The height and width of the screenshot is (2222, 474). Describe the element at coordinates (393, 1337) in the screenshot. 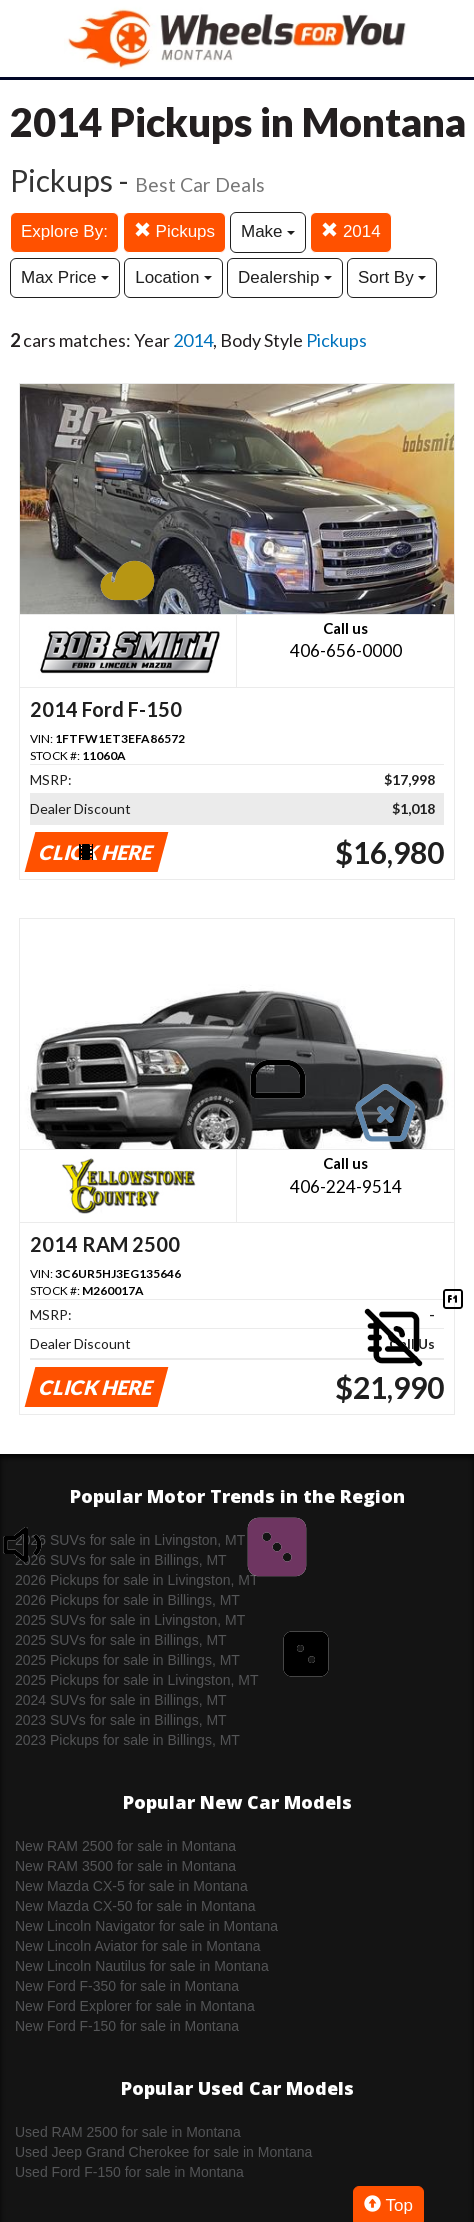

I see `contacts unavailable or disabled` at that location.